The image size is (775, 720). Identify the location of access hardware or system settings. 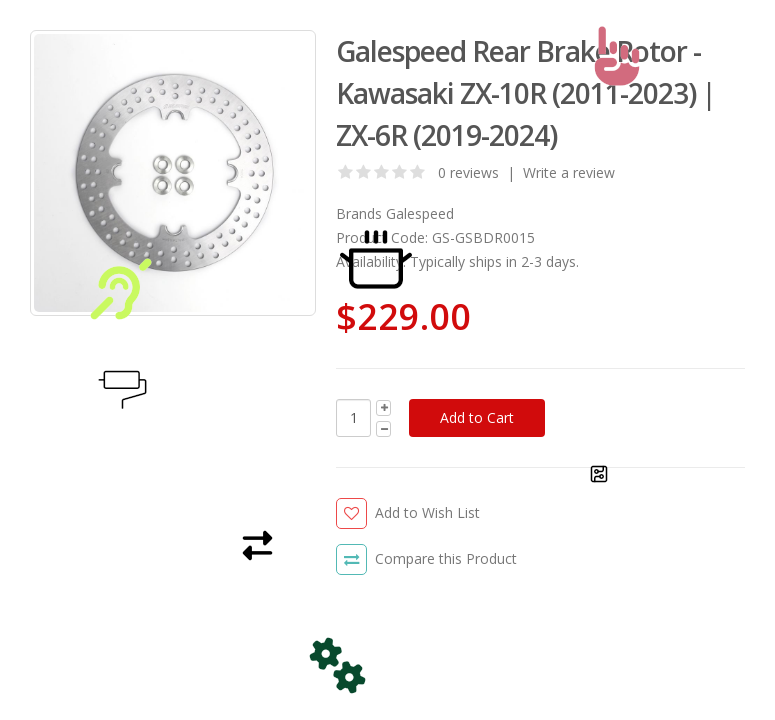
(599, 474).